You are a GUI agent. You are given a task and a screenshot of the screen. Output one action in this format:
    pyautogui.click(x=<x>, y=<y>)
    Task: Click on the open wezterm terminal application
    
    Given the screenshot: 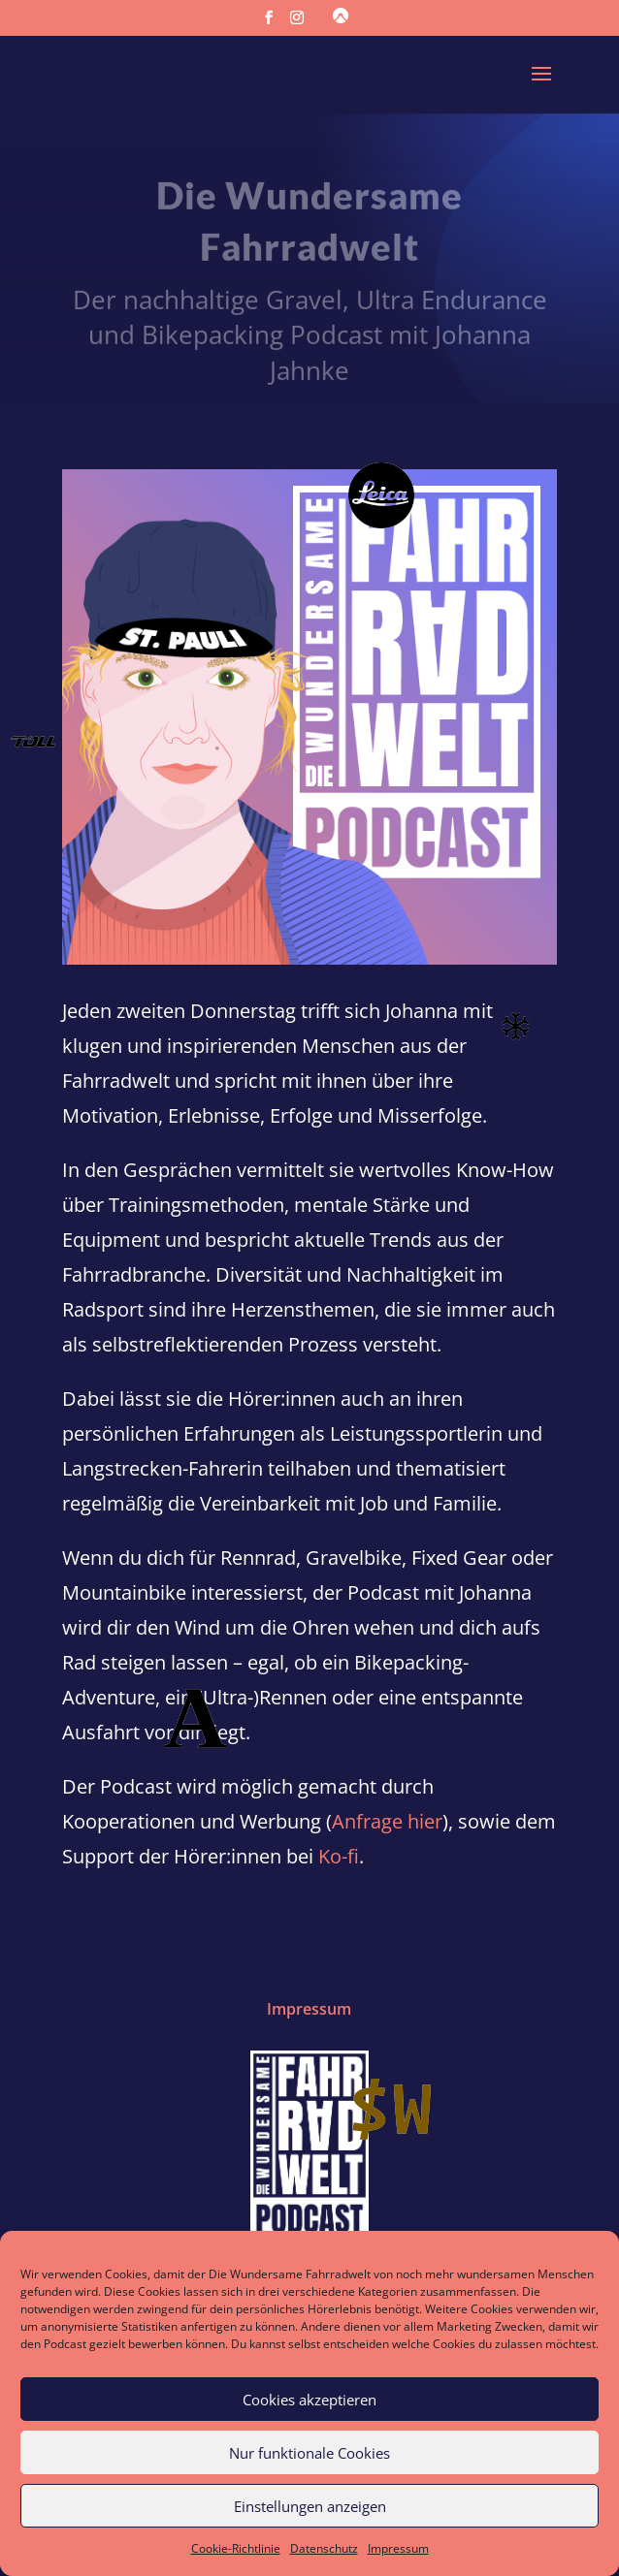 What is the action you would take?
    pyautogui.click(x=391, y=2109)
    